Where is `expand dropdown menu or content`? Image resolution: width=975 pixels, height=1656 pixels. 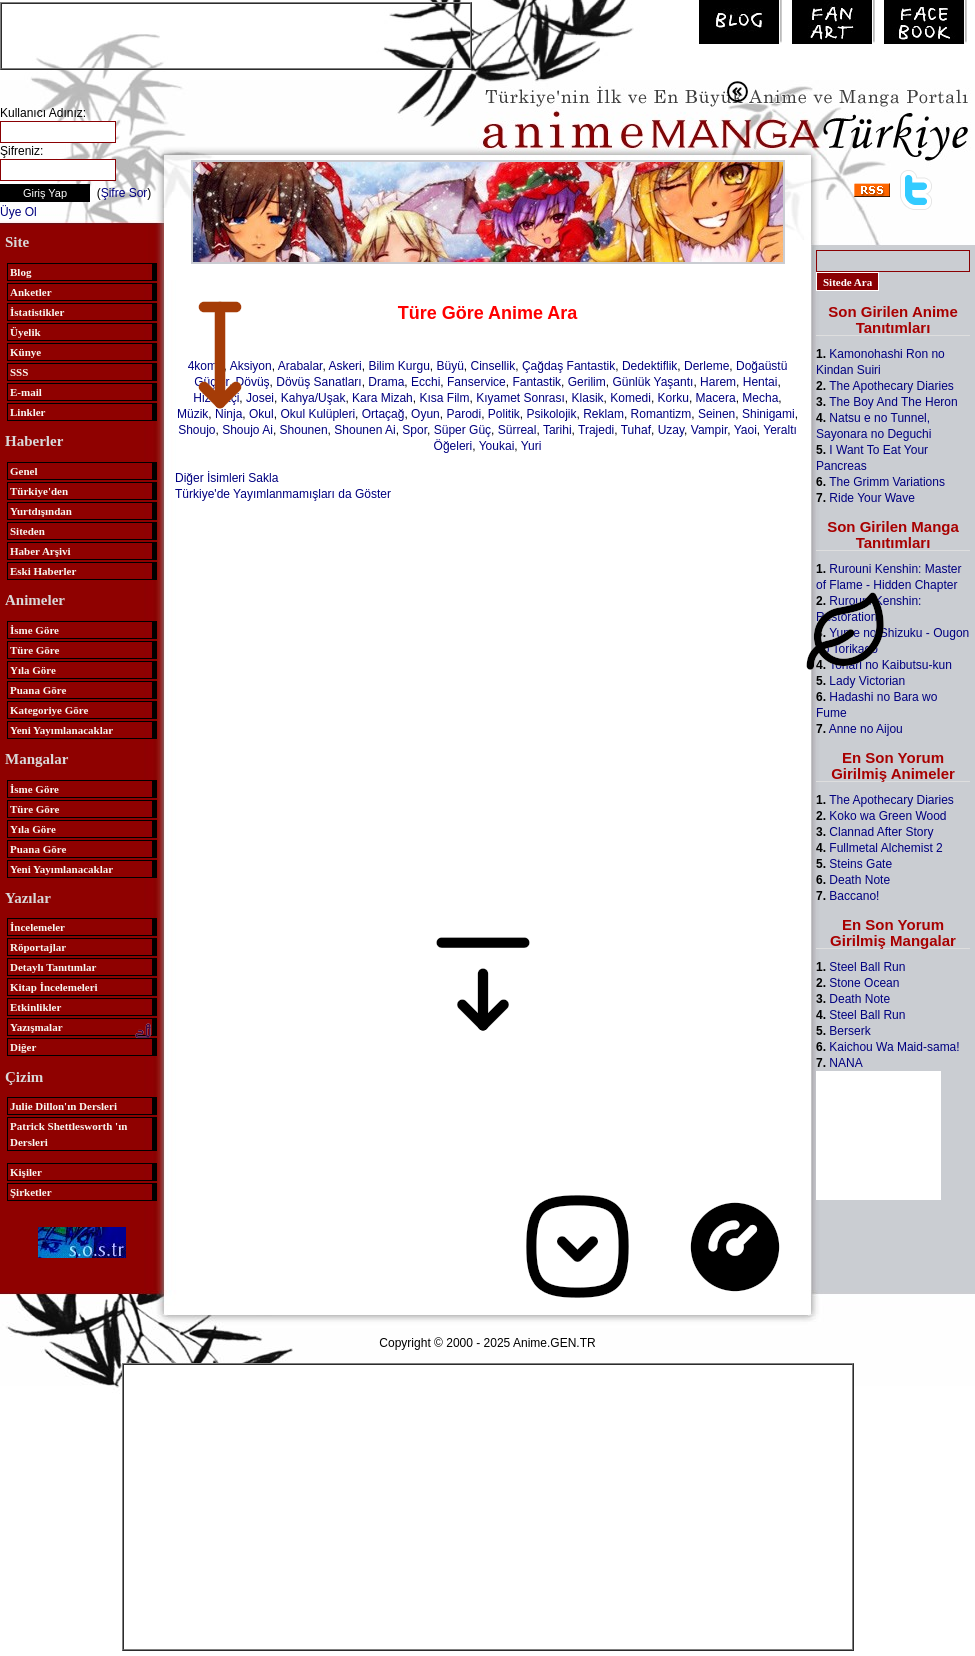 expand dropdown menu or content is located at coordinates (577, 1246).